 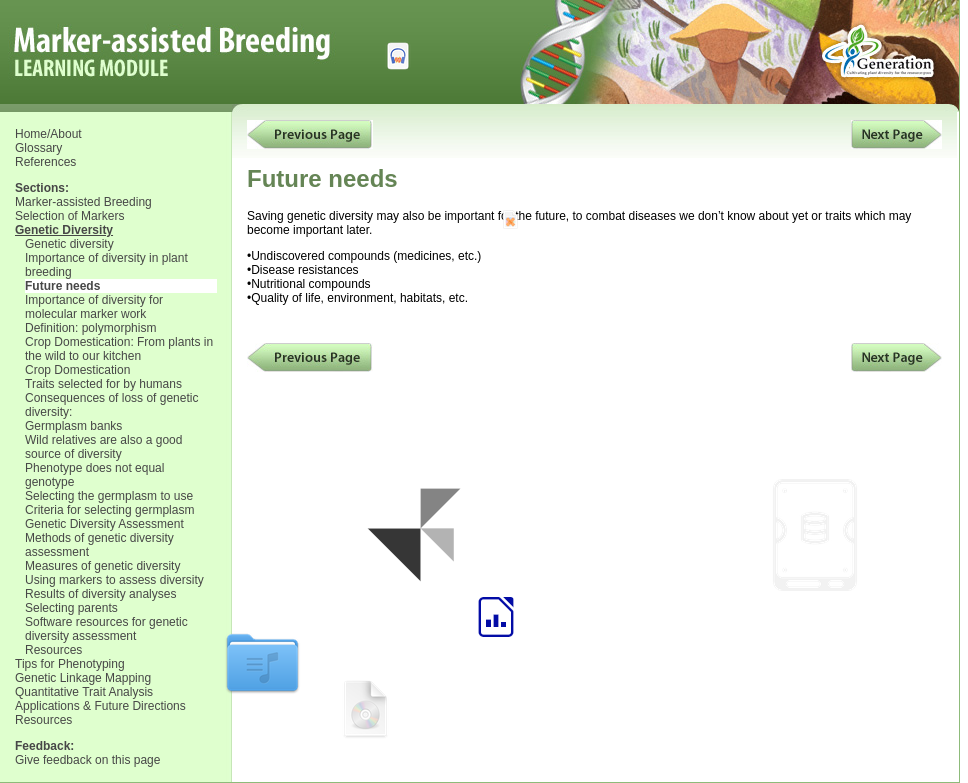 I want to click on open the adwaita demo application, so click(x=414, y=535).